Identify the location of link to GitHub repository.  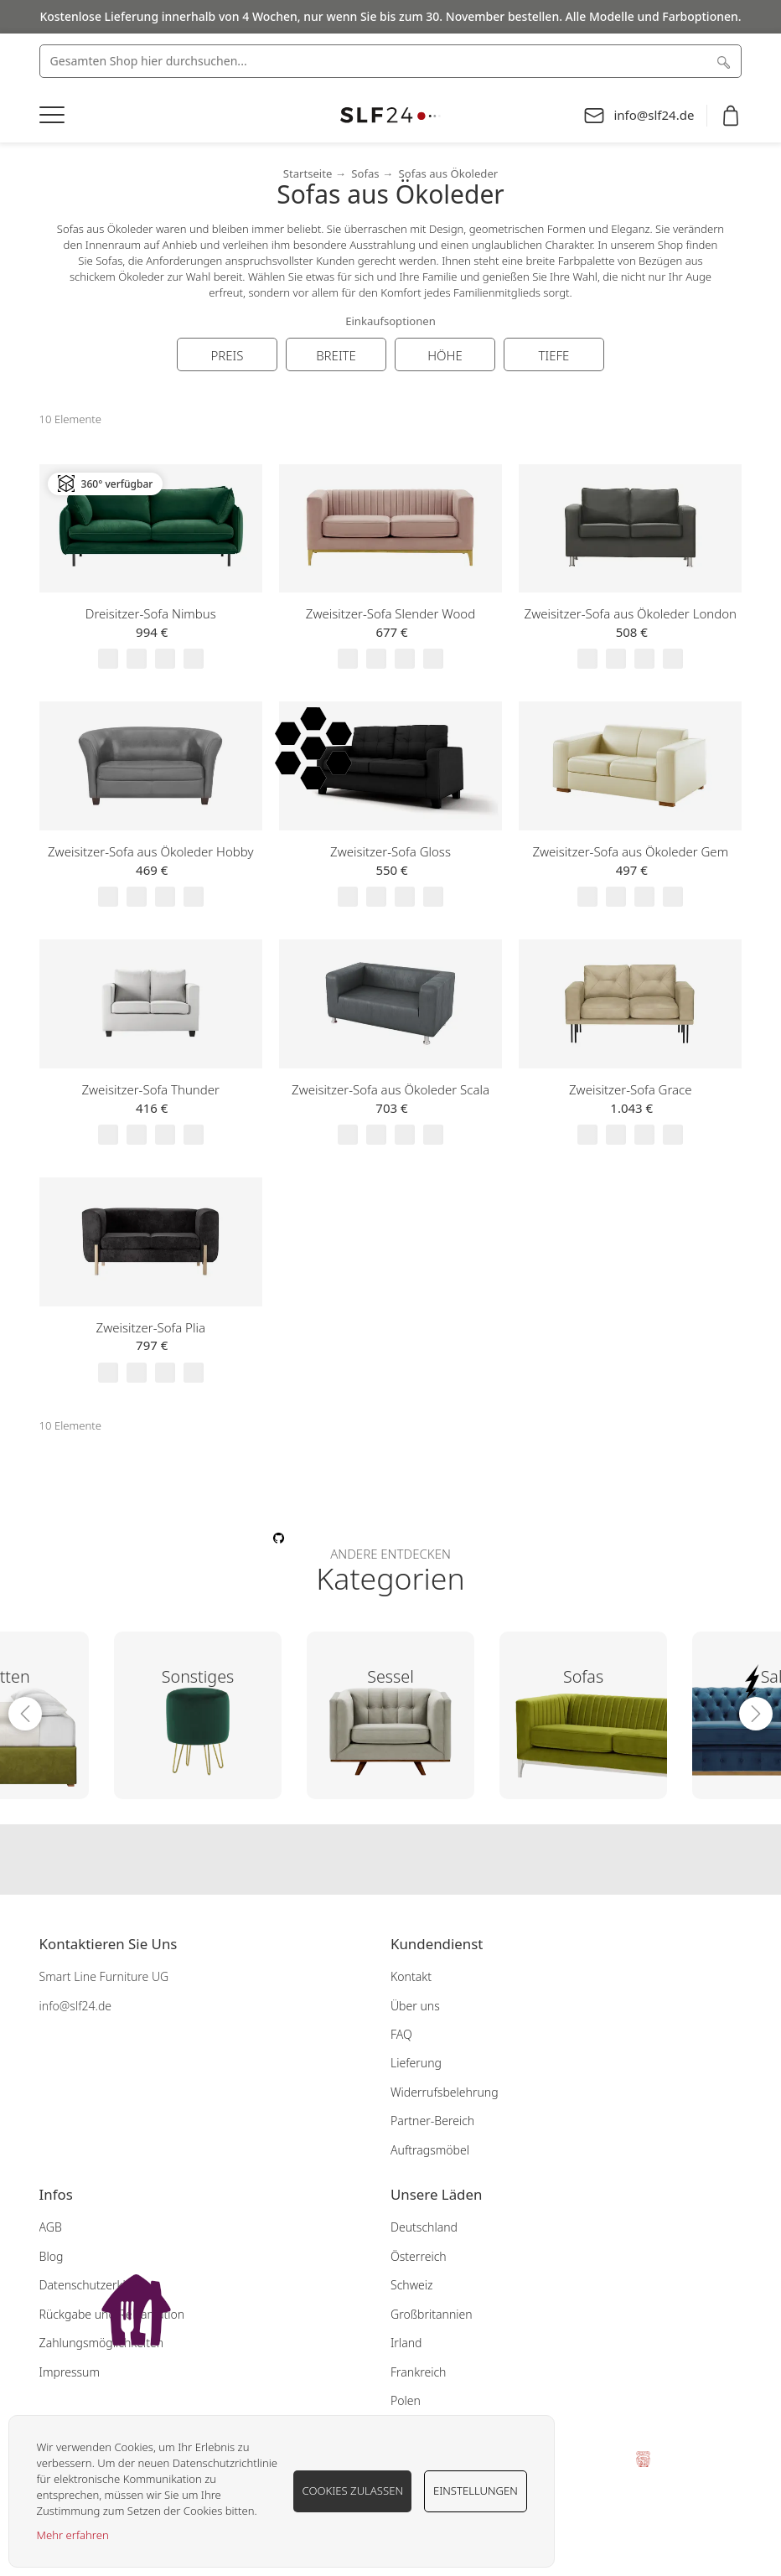
(278, 1538).